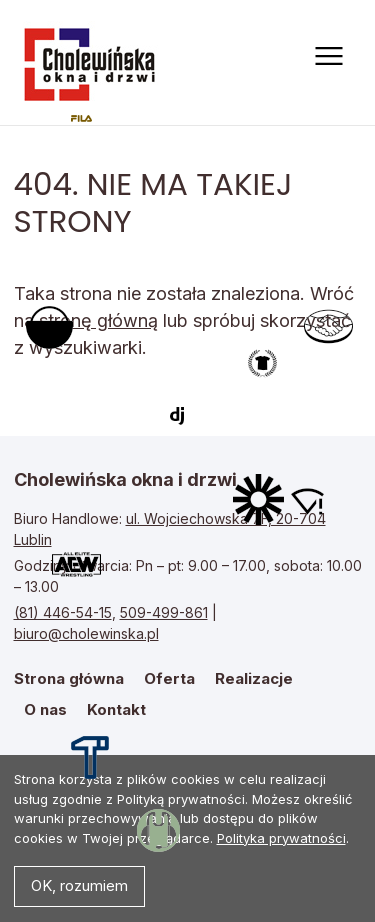 This screenshot has width=375, height=922. I want to click on indicates wifi connection error or problem, so click(307, 501).